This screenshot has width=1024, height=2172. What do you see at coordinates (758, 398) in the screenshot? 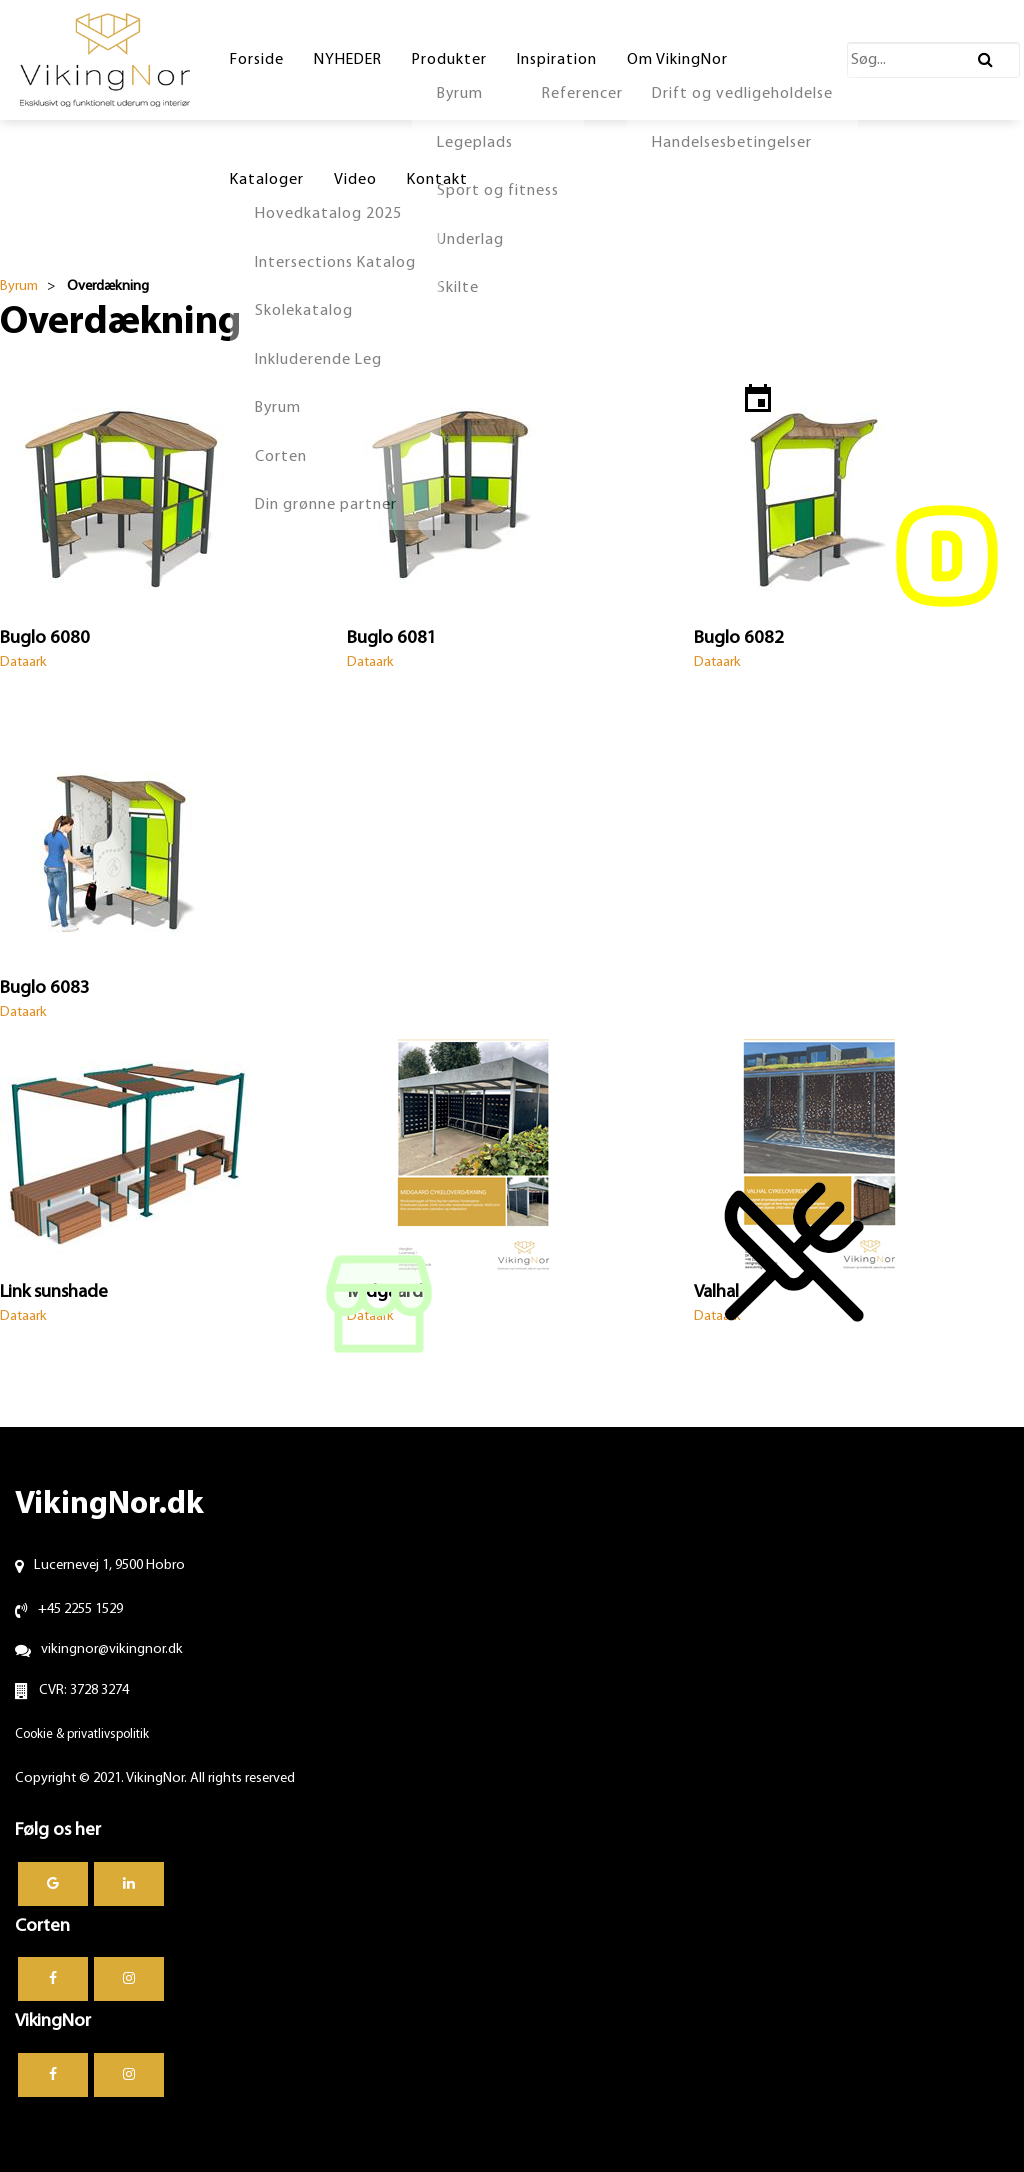
I see `view calendar or scheduled events` at bounding box center [758, 398].